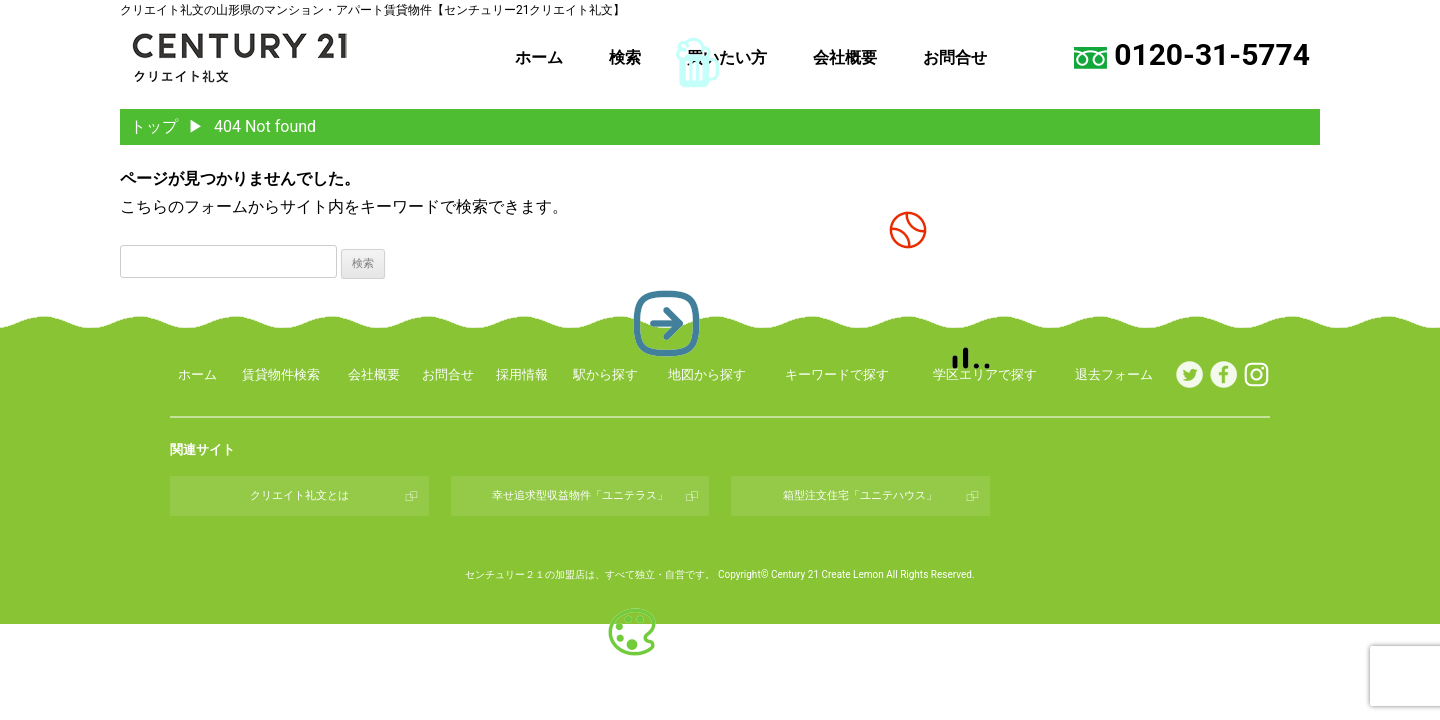 The width and height of the screenshot is (1440, 720). What do you see at coordinates (632, 632) in the screenshot?
I see `customize color or theme settings` at bounding box center [632, 632].